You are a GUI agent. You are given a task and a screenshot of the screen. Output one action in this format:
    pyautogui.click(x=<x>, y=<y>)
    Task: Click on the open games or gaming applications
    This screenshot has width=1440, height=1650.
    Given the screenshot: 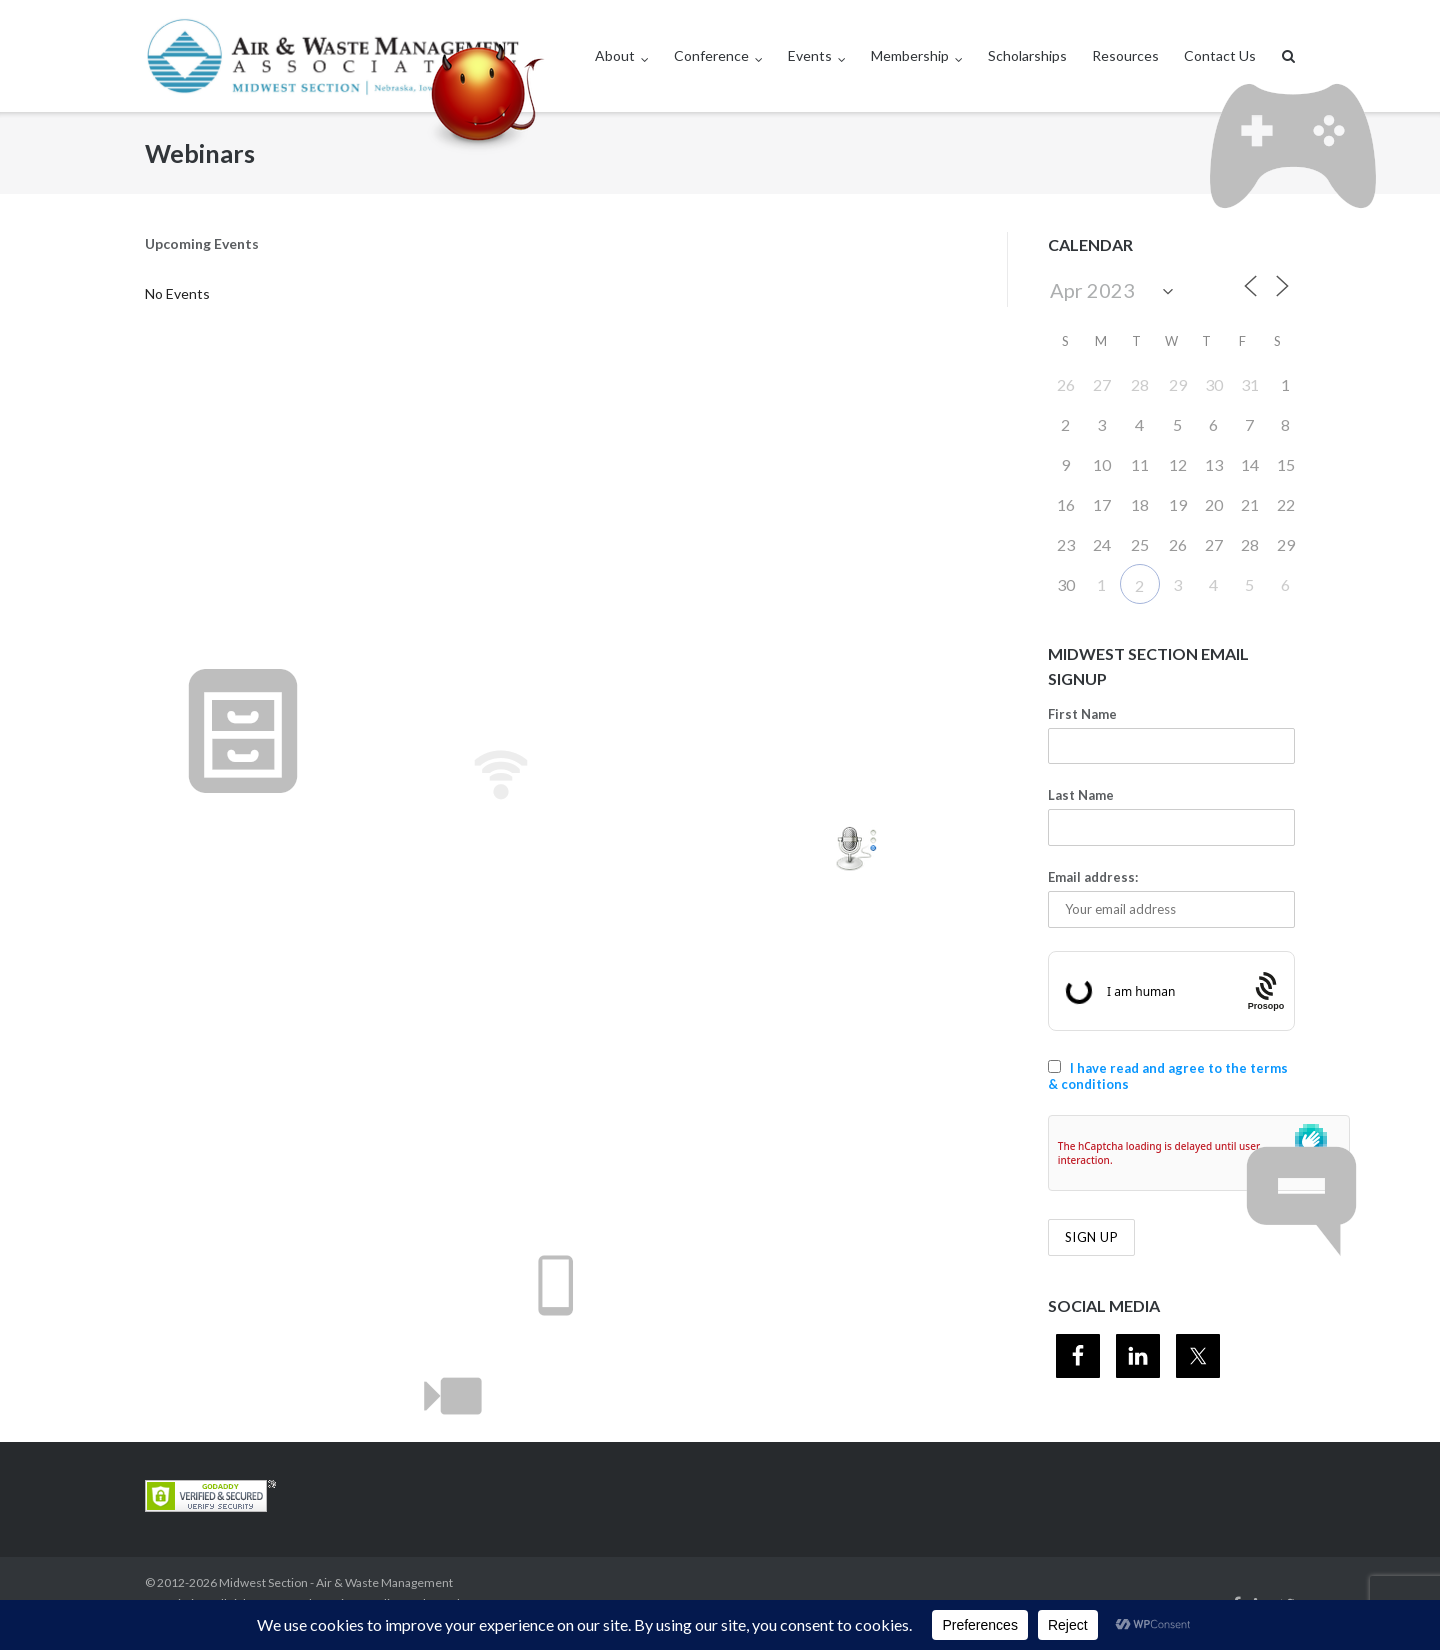 What is the action you would take?
    pyautogui.click(x=1293, y=146)
    